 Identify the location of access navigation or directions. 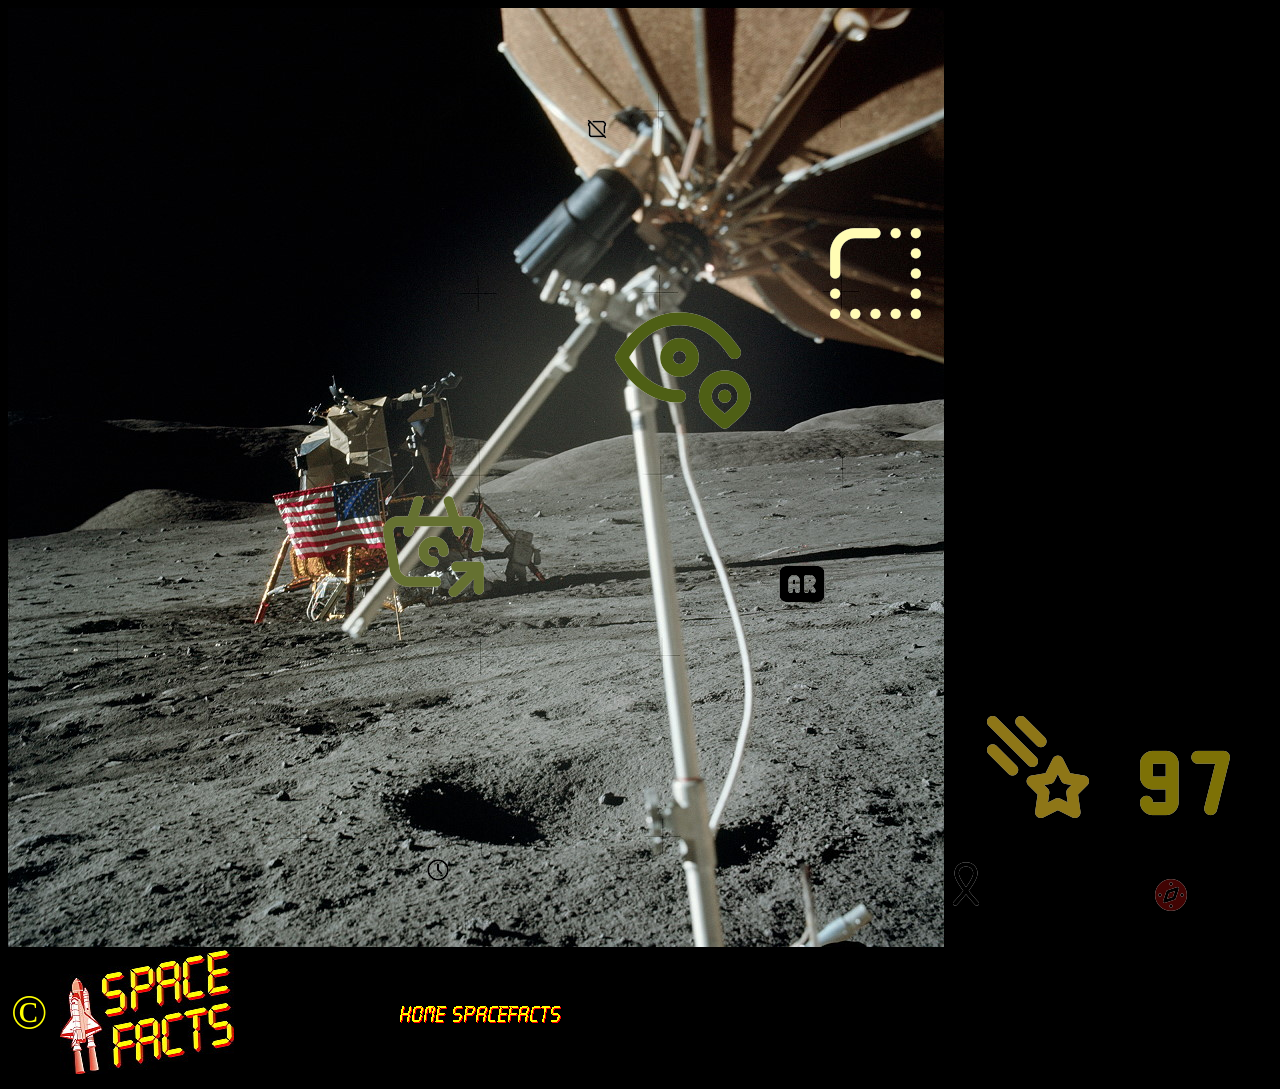
(1171, 895).